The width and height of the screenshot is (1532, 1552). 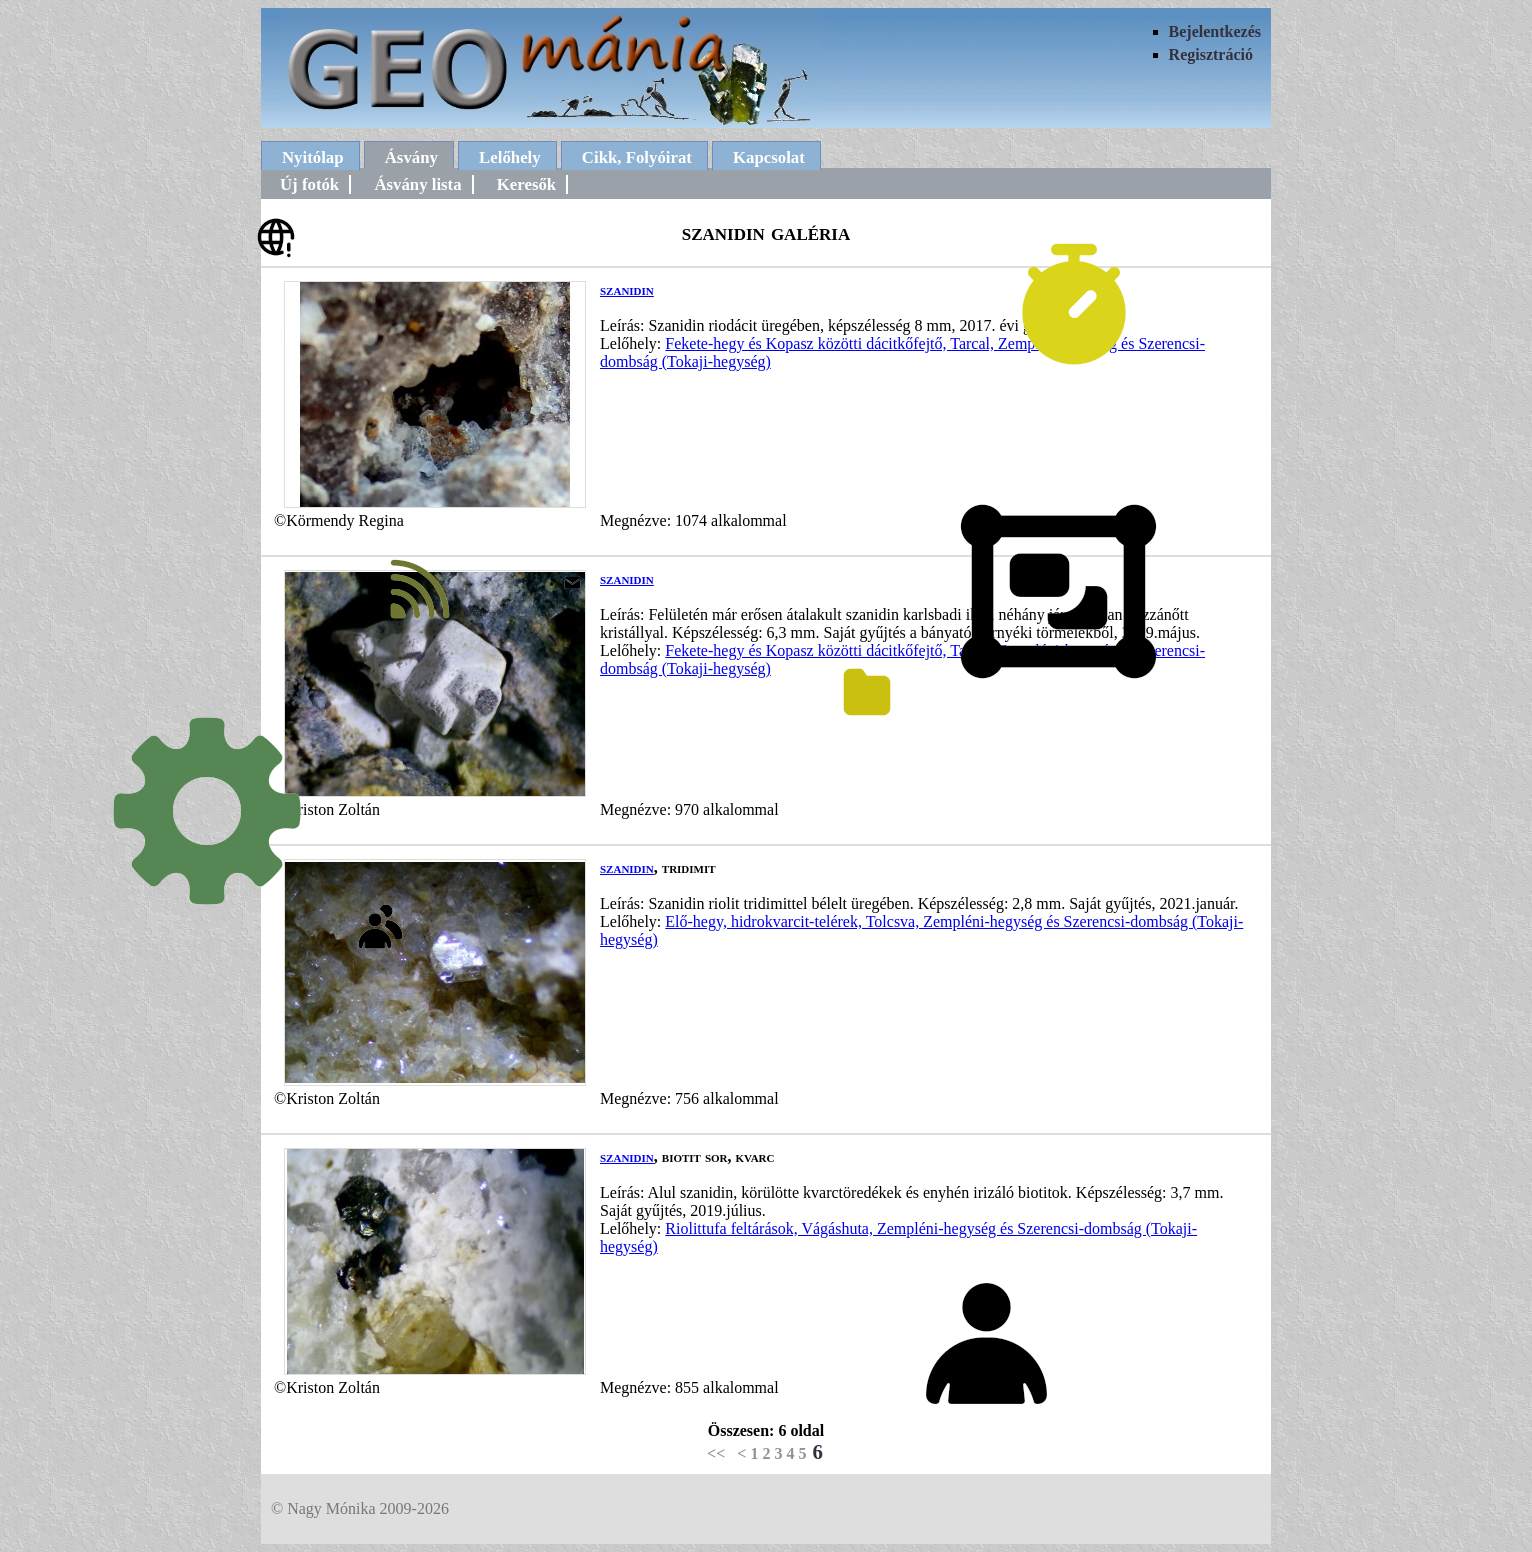 I want to click on group selected objects together, so click(x=1058, y=591).